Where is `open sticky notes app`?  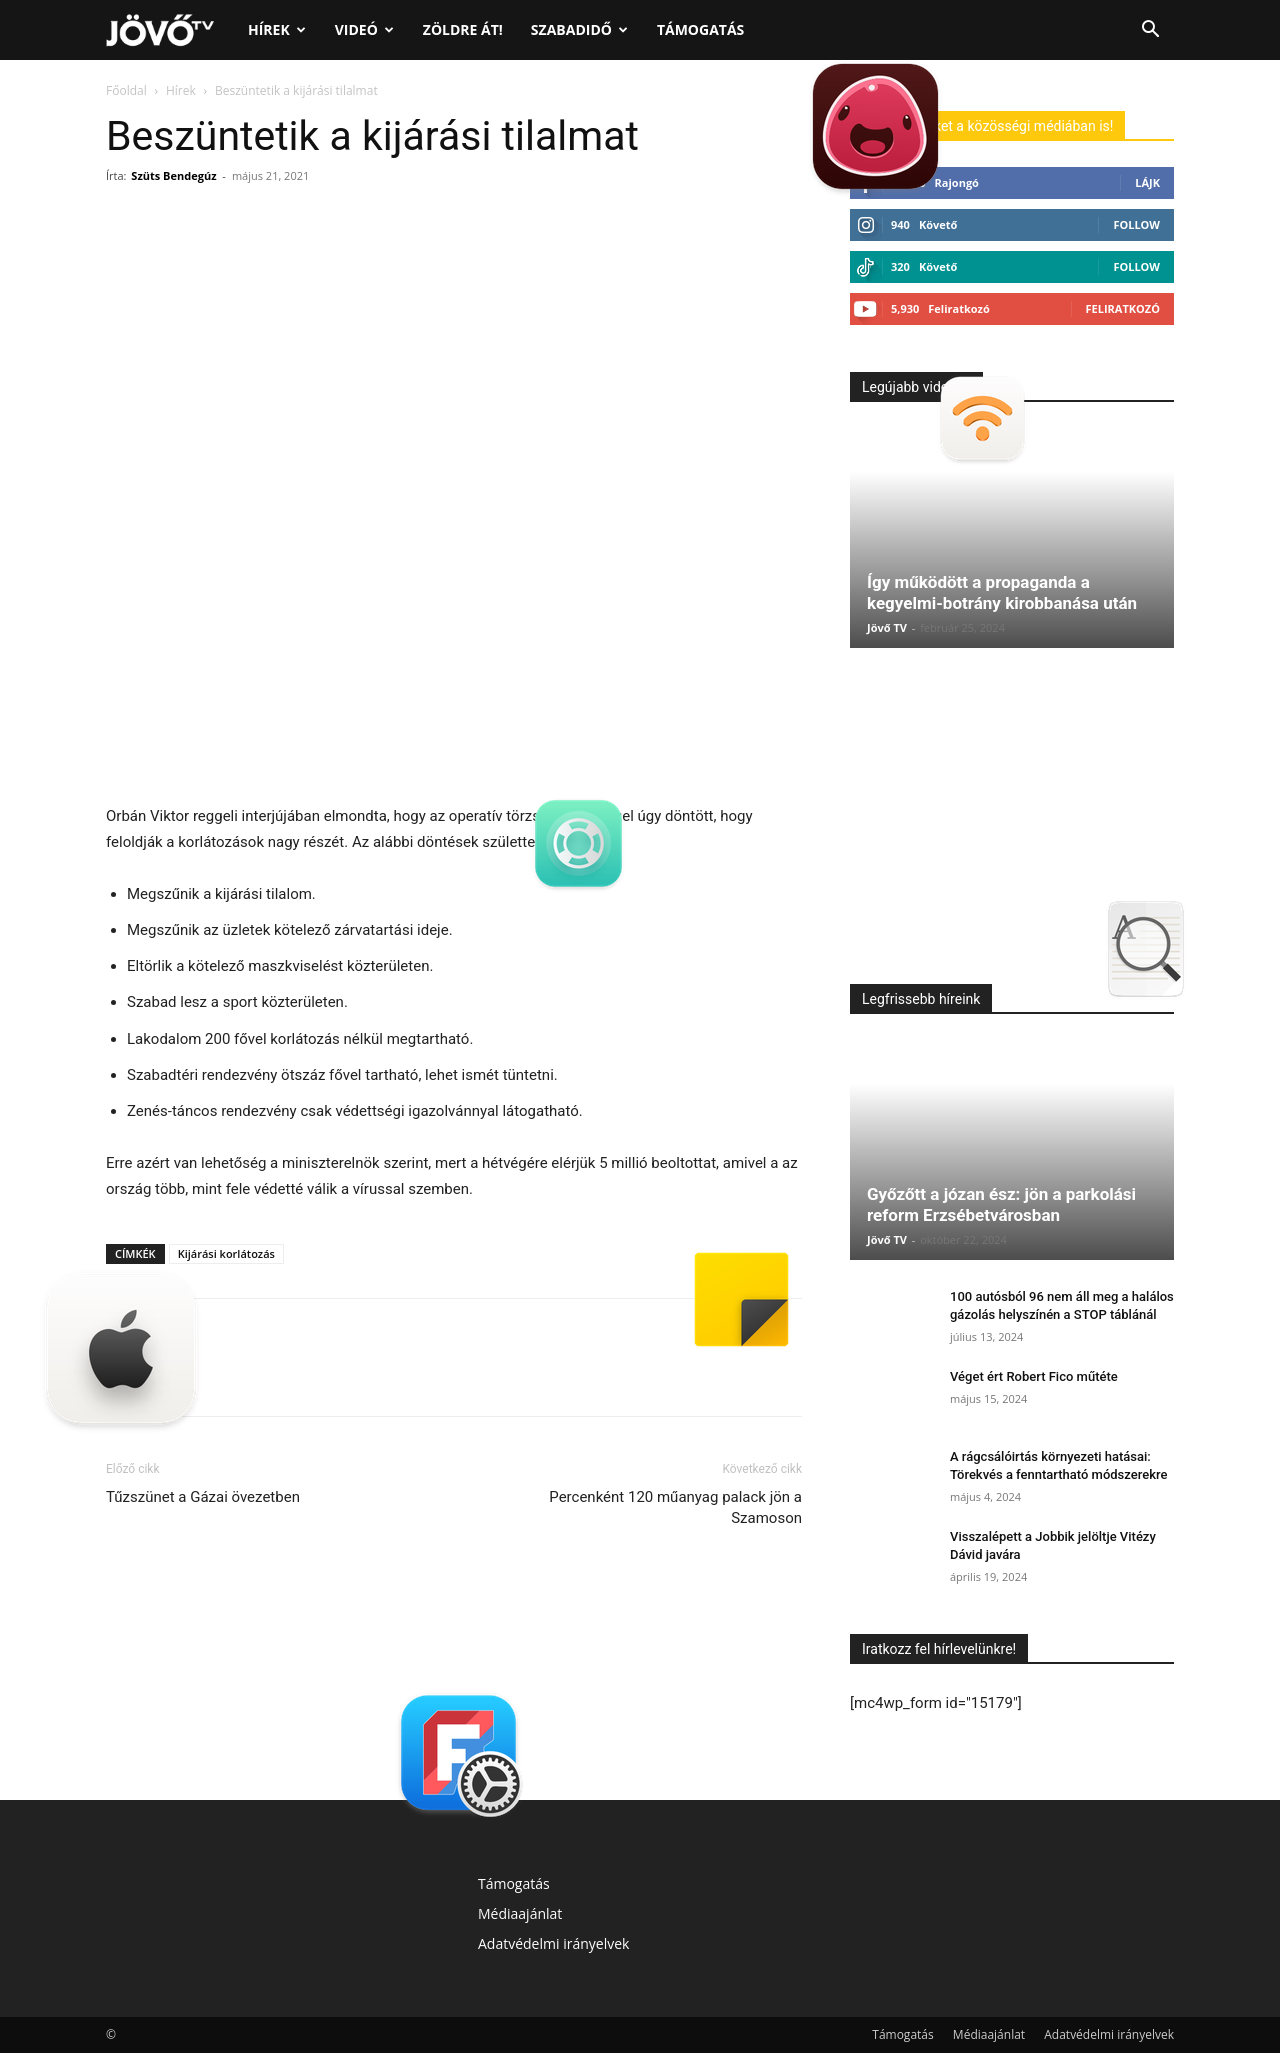
open sticky notes app is located at coordinates (741, 1299).